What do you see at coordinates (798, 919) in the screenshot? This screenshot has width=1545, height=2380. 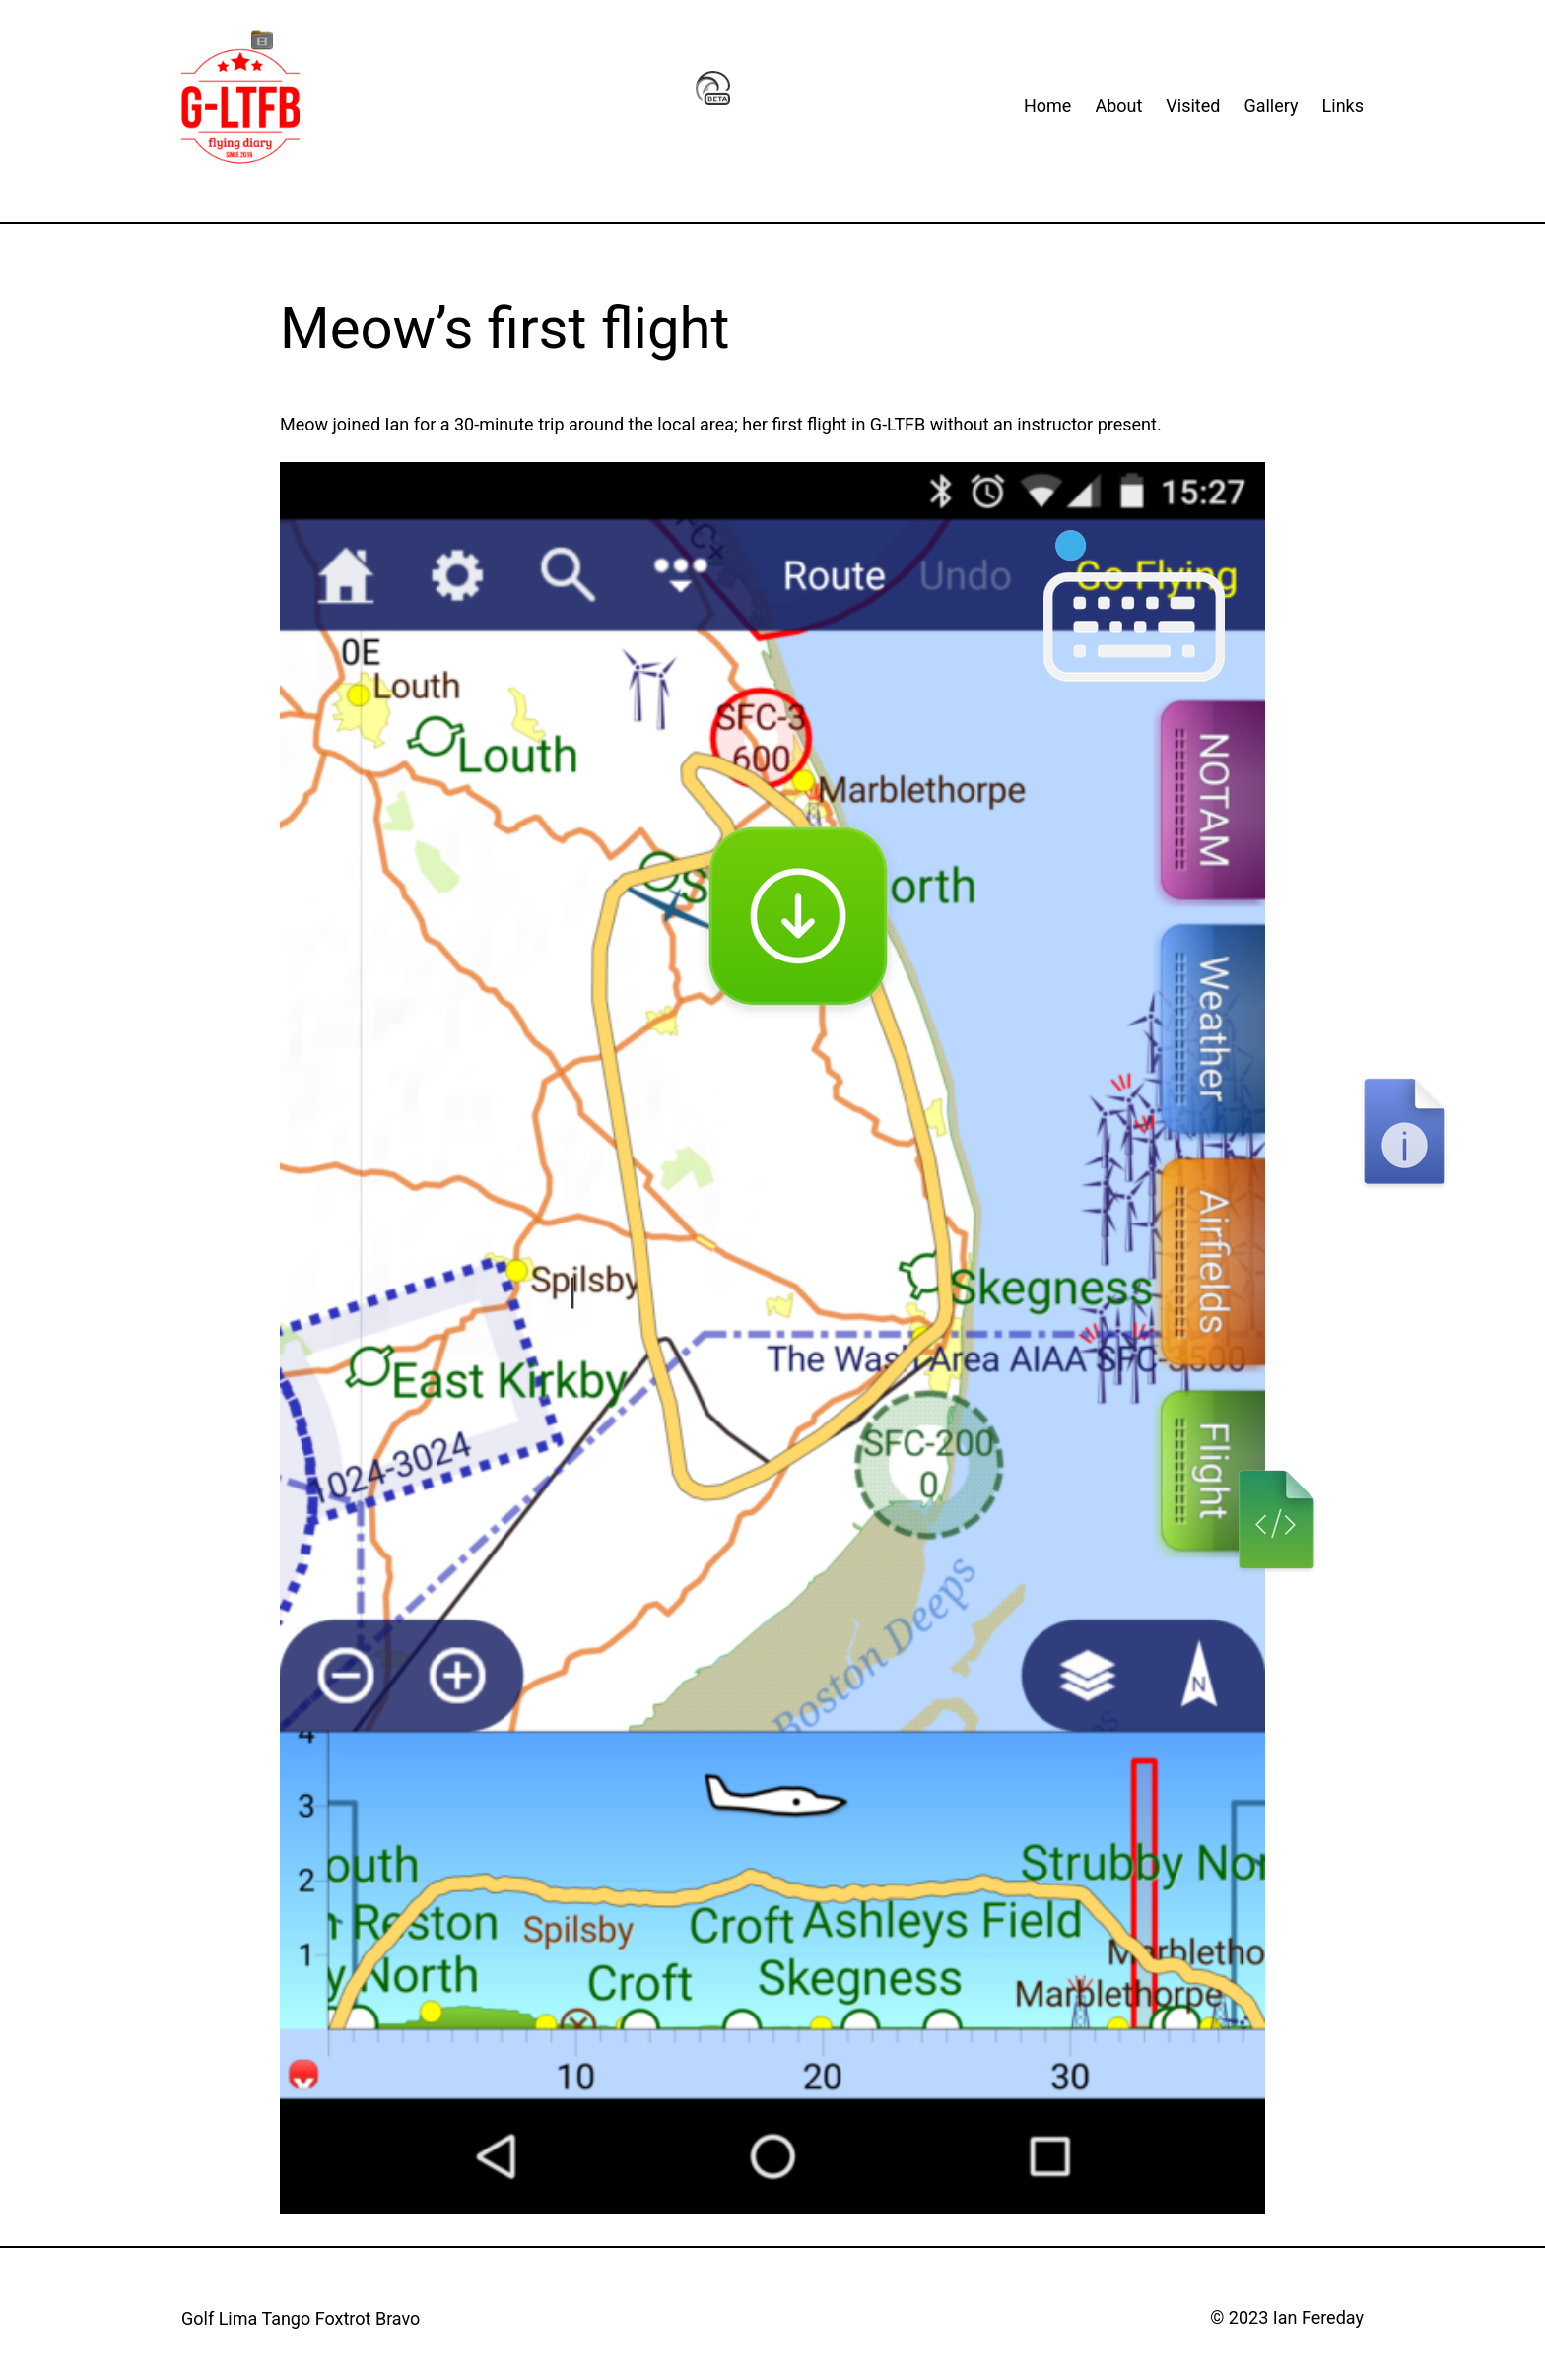 I see `access download settings or preferences` at bounding box center [798, 919].